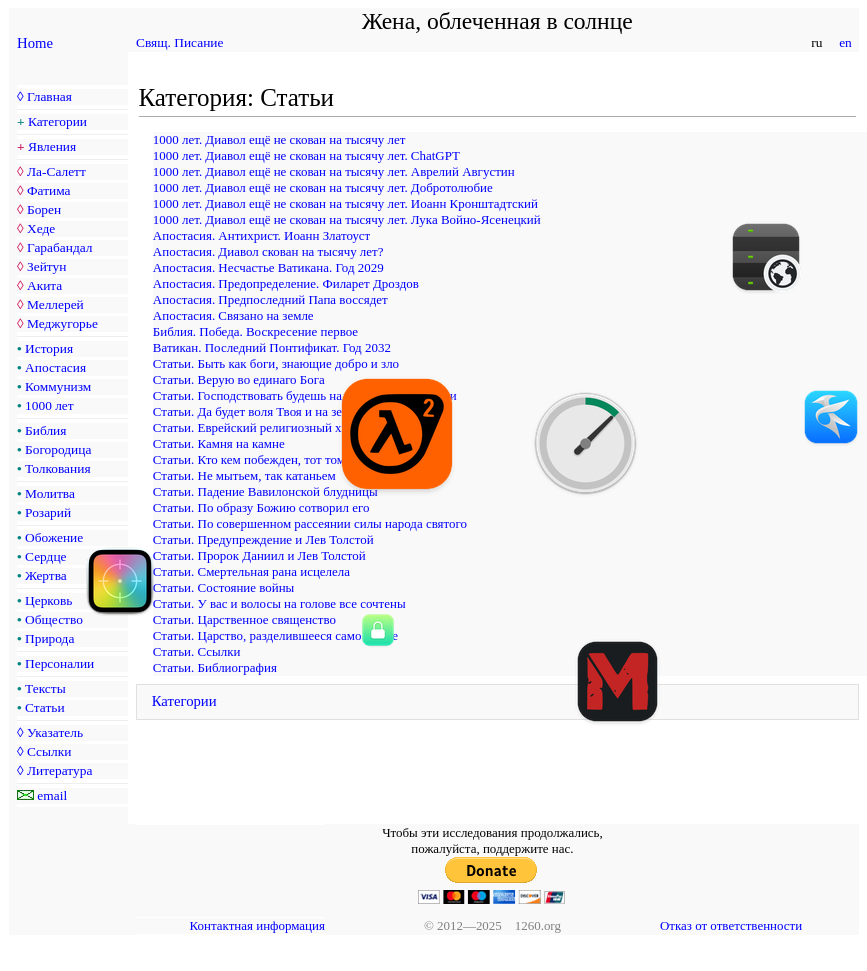 Image resolution: width=867 pixels, height=971 pixels. I want to click on open sysprof system profiler, so click(585, 443).